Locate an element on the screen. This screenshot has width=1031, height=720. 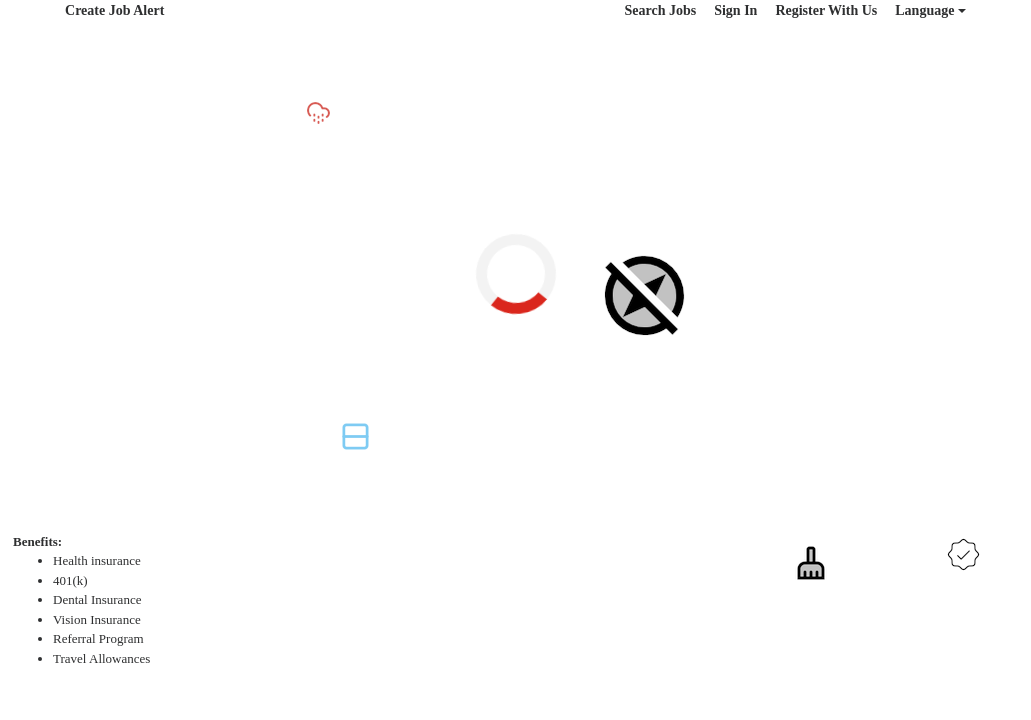
switch to row layout view is located at coordinates (355, 436).